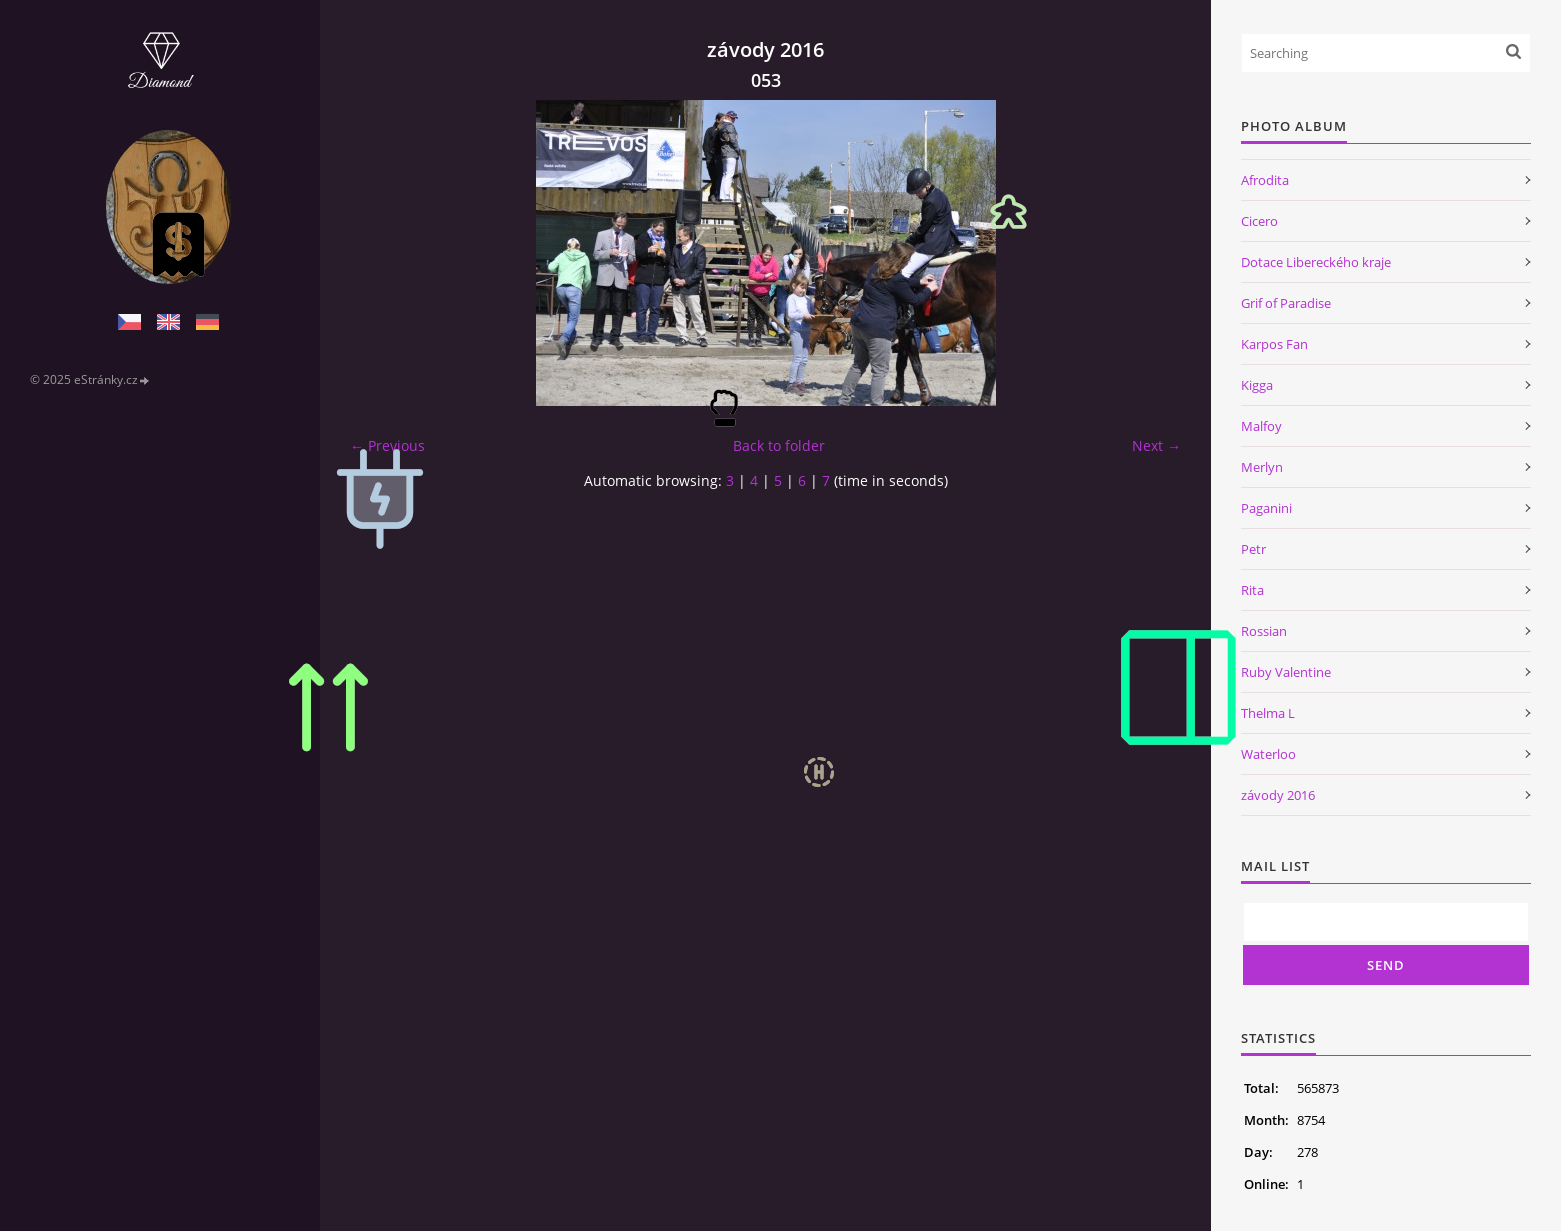  Describe the element at coordinates (1178, 687) in the screenshot. I see `hide the right sidebar panel` at that location.